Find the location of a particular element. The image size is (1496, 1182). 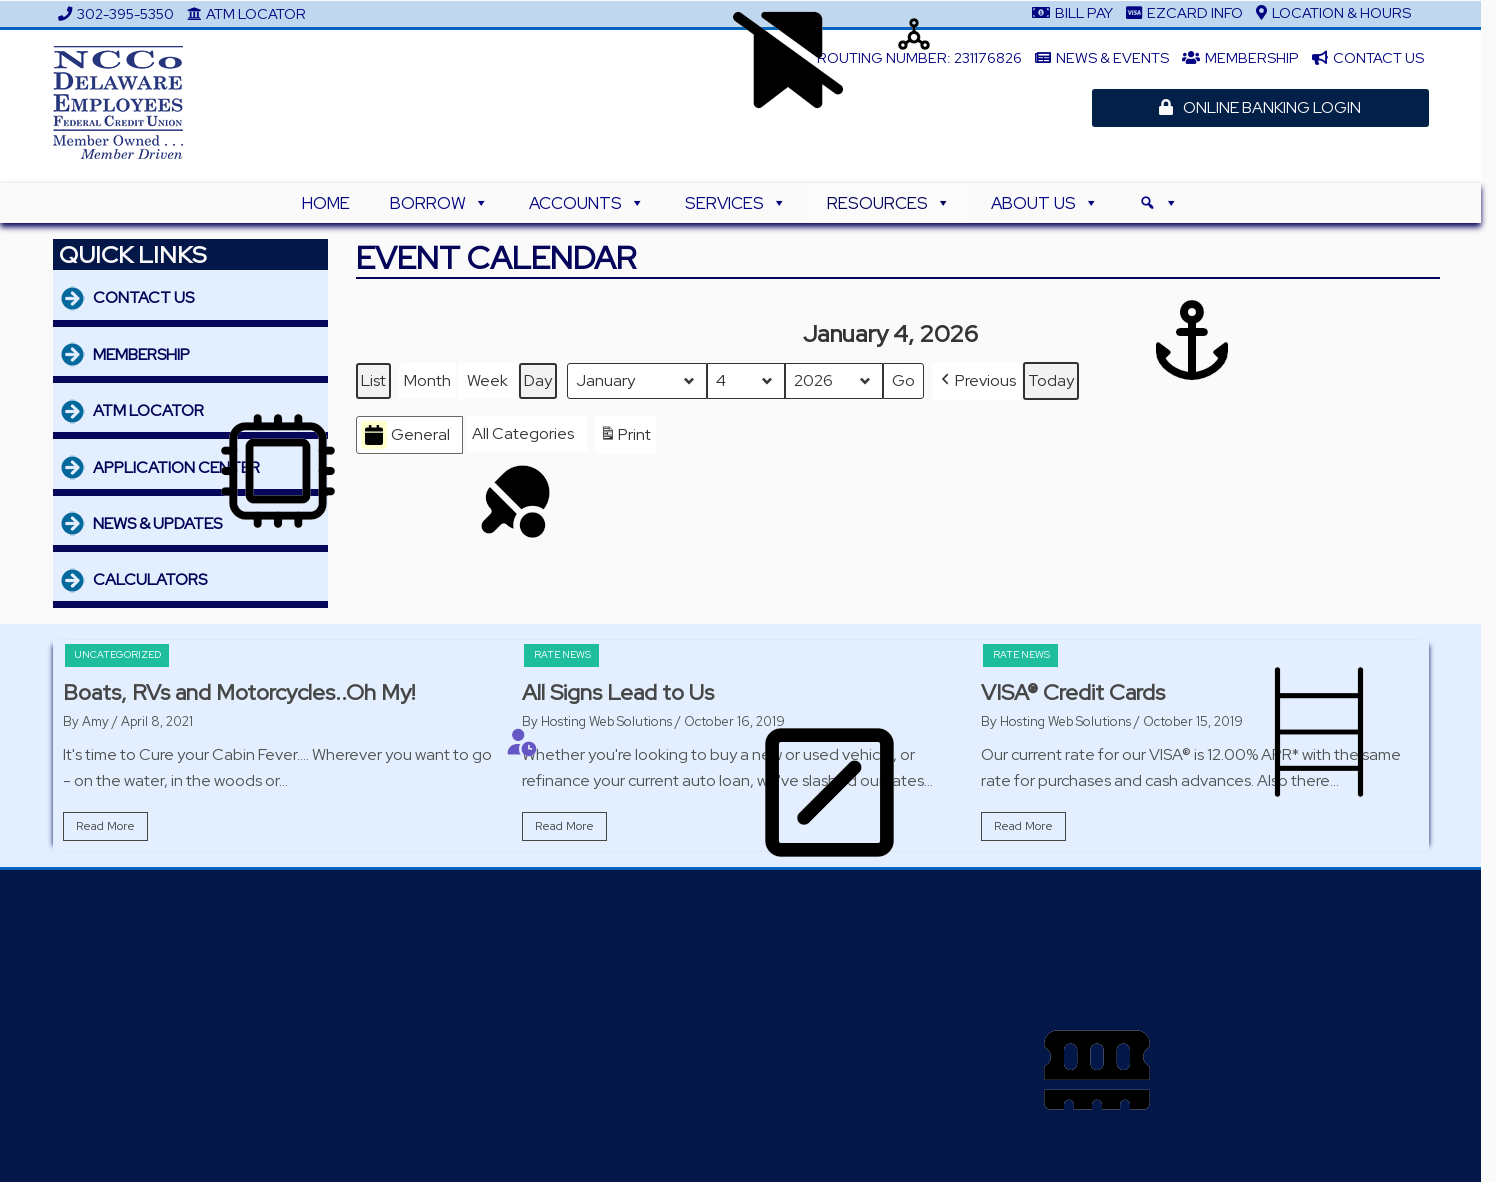

access social network connections is located at coordinates (914, 34).